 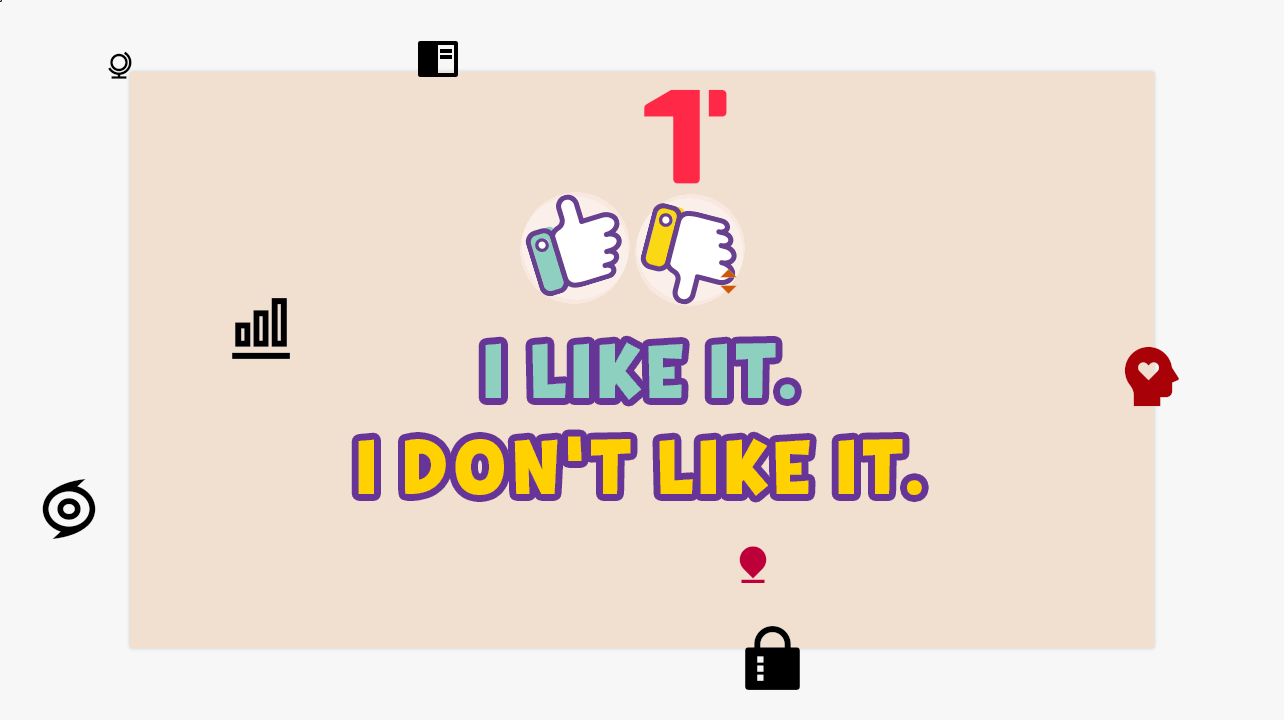 I want to click on open numbers spreadsheet app, so click(x=259, y=328).